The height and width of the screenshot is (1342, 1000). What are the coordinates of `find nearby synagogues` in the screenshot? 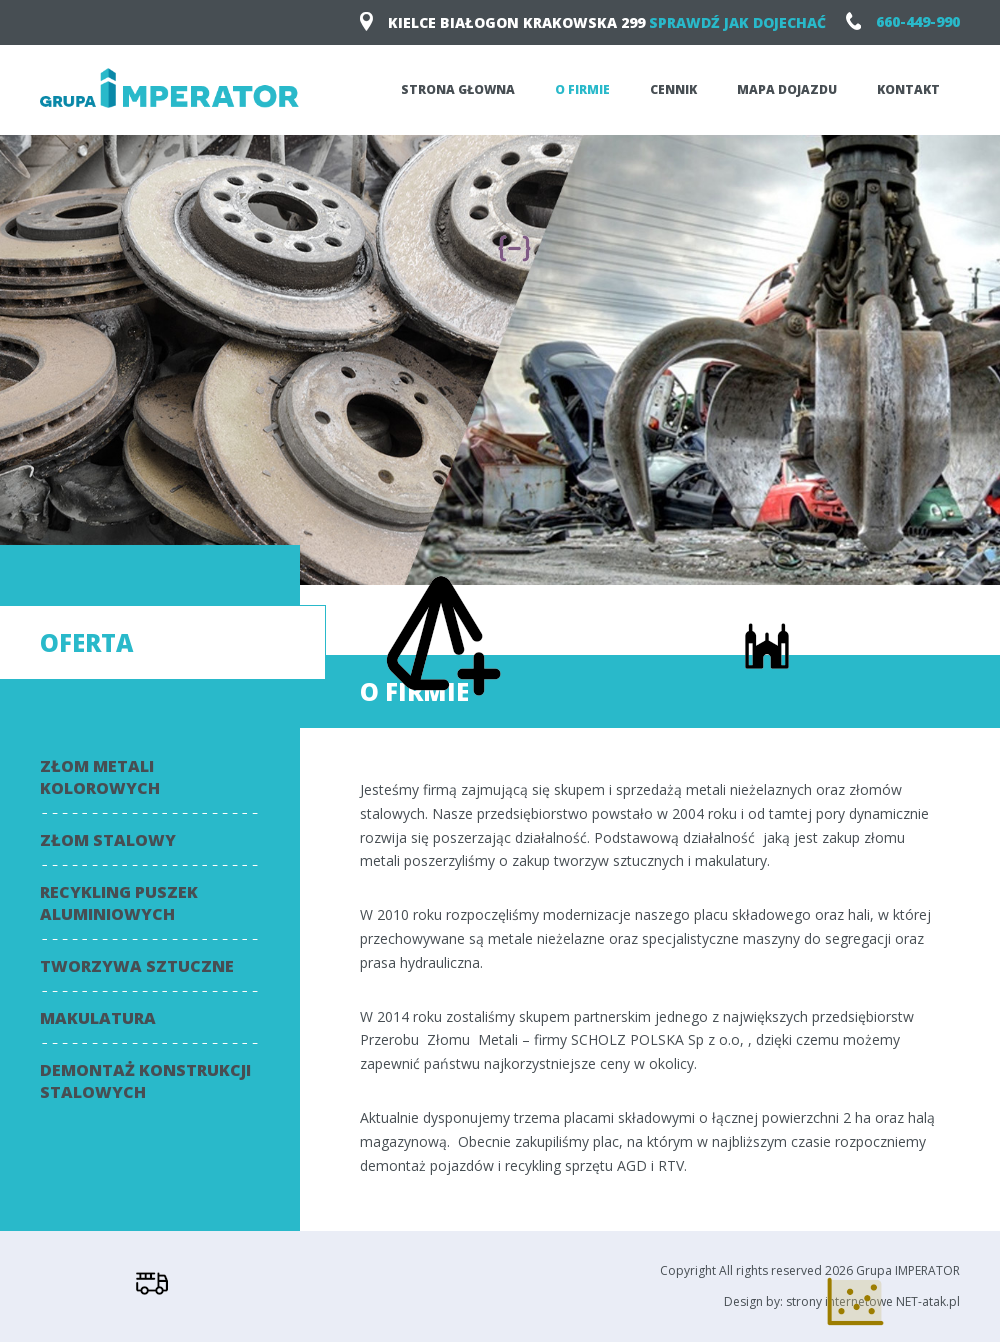 It's located at (767, 647).